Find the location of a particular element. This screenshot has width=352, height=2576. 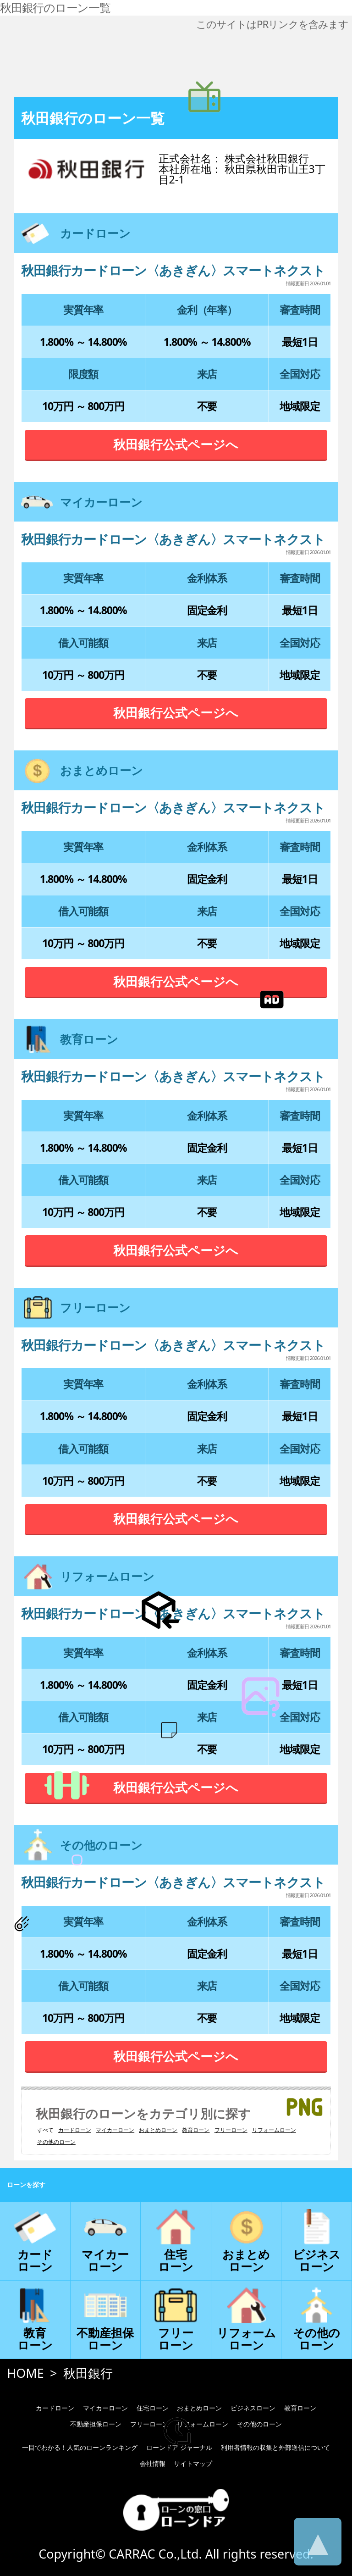

import a package or module is located at coordinates (159, 1610).